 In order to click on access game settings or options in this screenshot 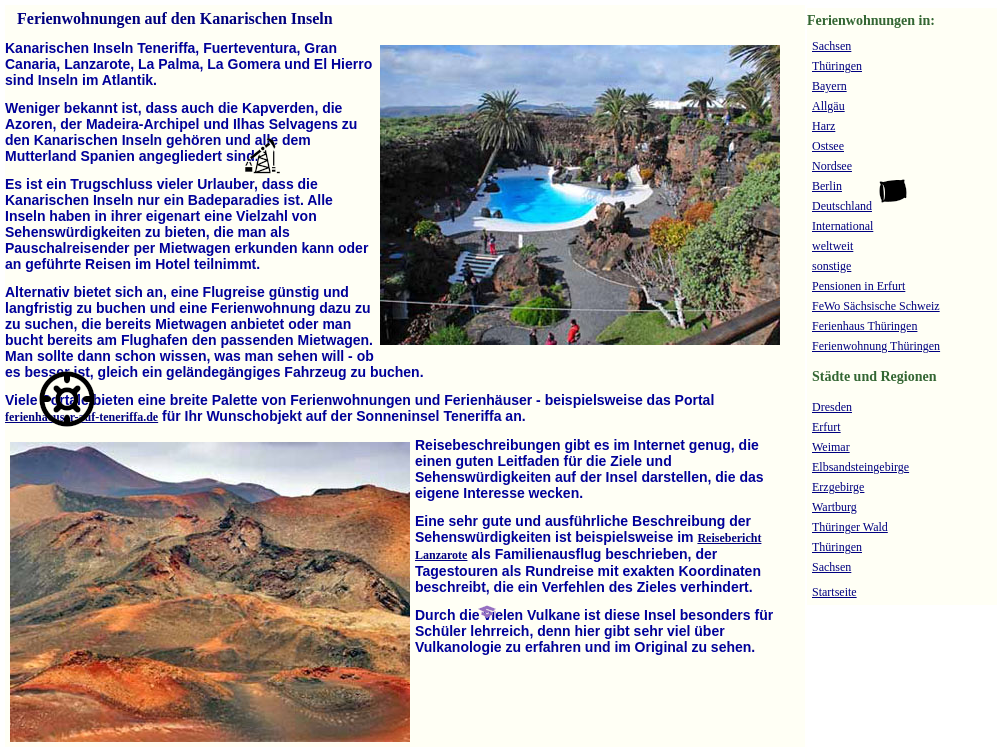, I will do `click(67, 399)`.